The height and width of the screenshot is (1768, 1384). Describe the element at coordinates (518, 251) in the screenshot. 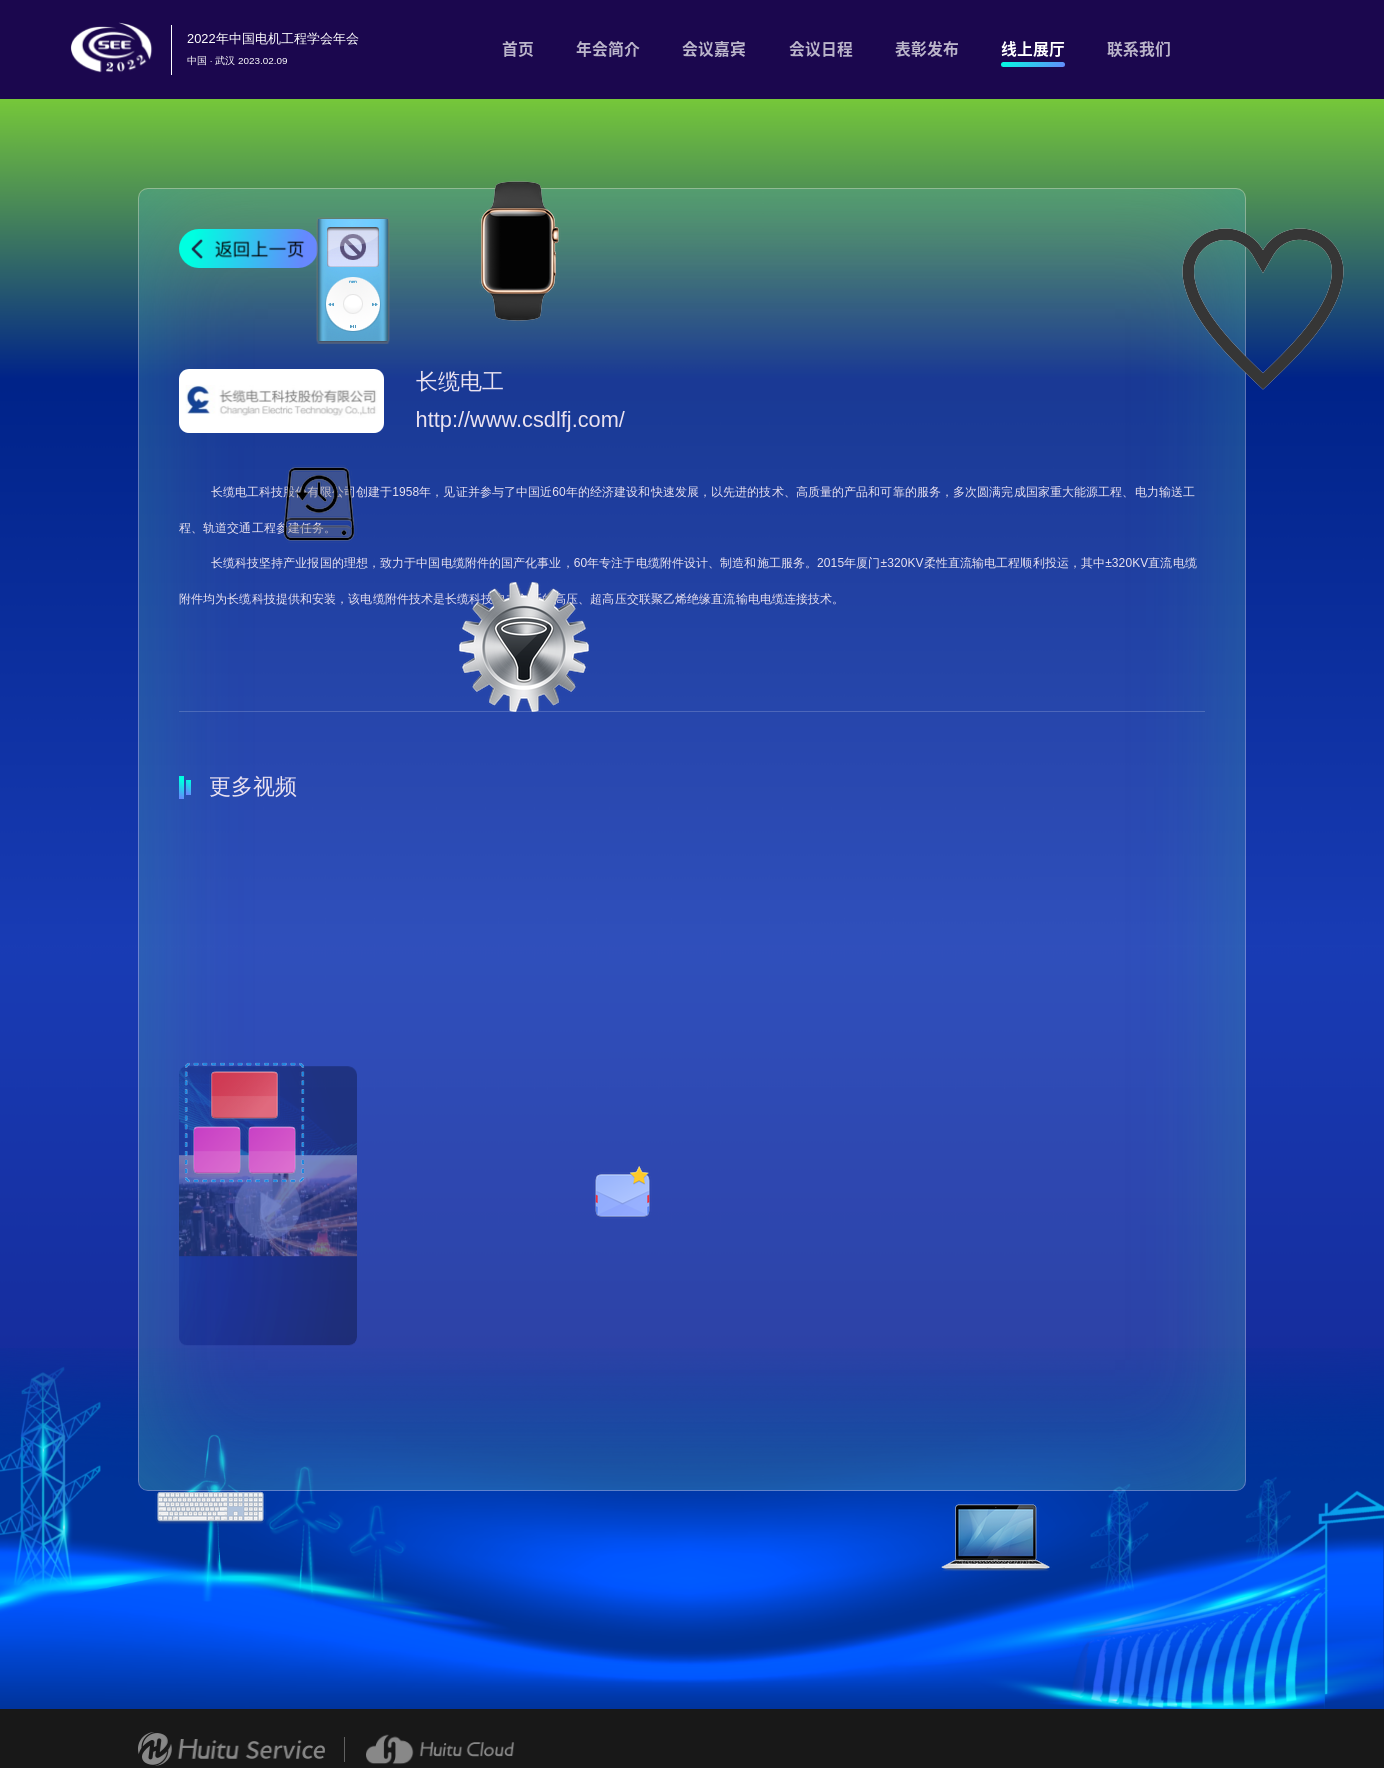

I see `apple watch device icon` at that location.